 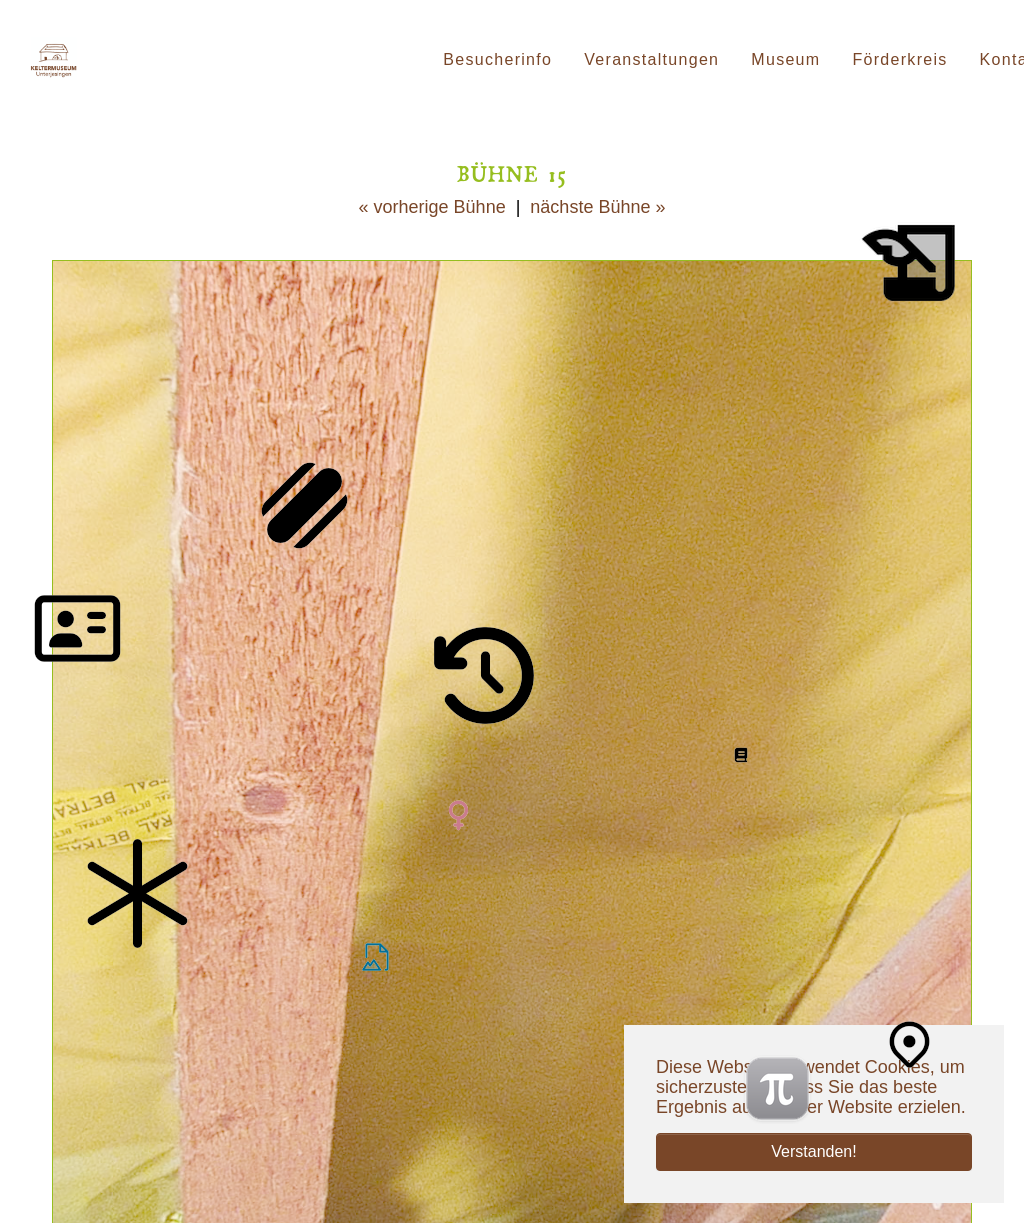 I want to click on open mathematics or calculator application, so click(x=777, y=1088).